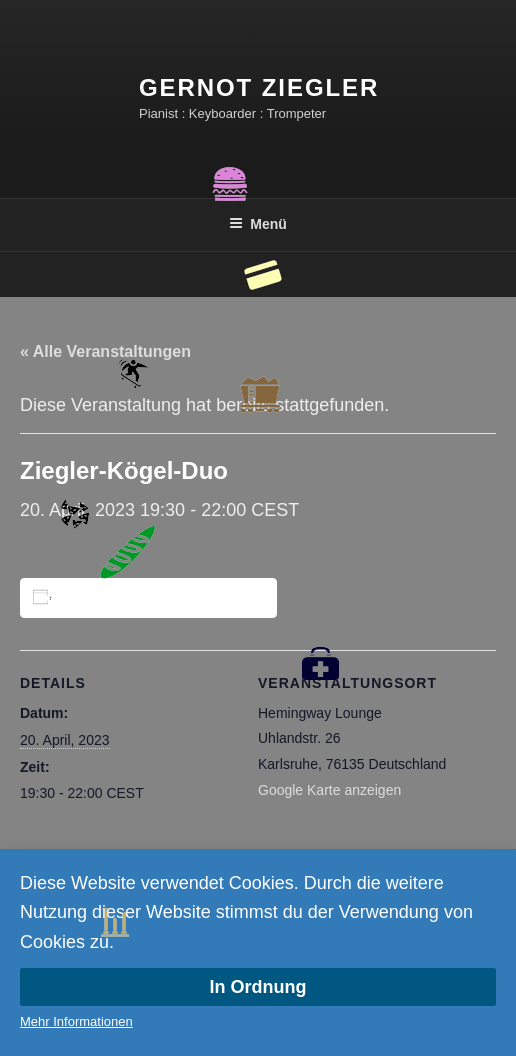 The width and height of the screenshot is (516, 1056). What do you see at coordinates (263, 275) in the screenshot?
I see `swipe or tap your card to pay` at bounding box center [263, 275].